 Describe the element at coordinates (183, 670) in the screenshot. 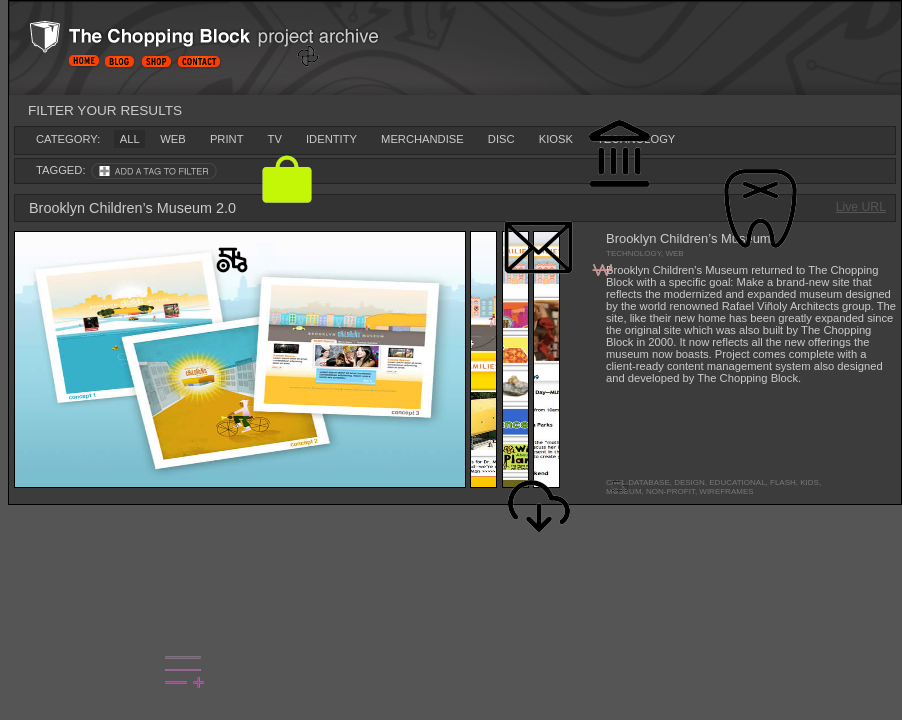

I see `add a new item to the list` at that location.